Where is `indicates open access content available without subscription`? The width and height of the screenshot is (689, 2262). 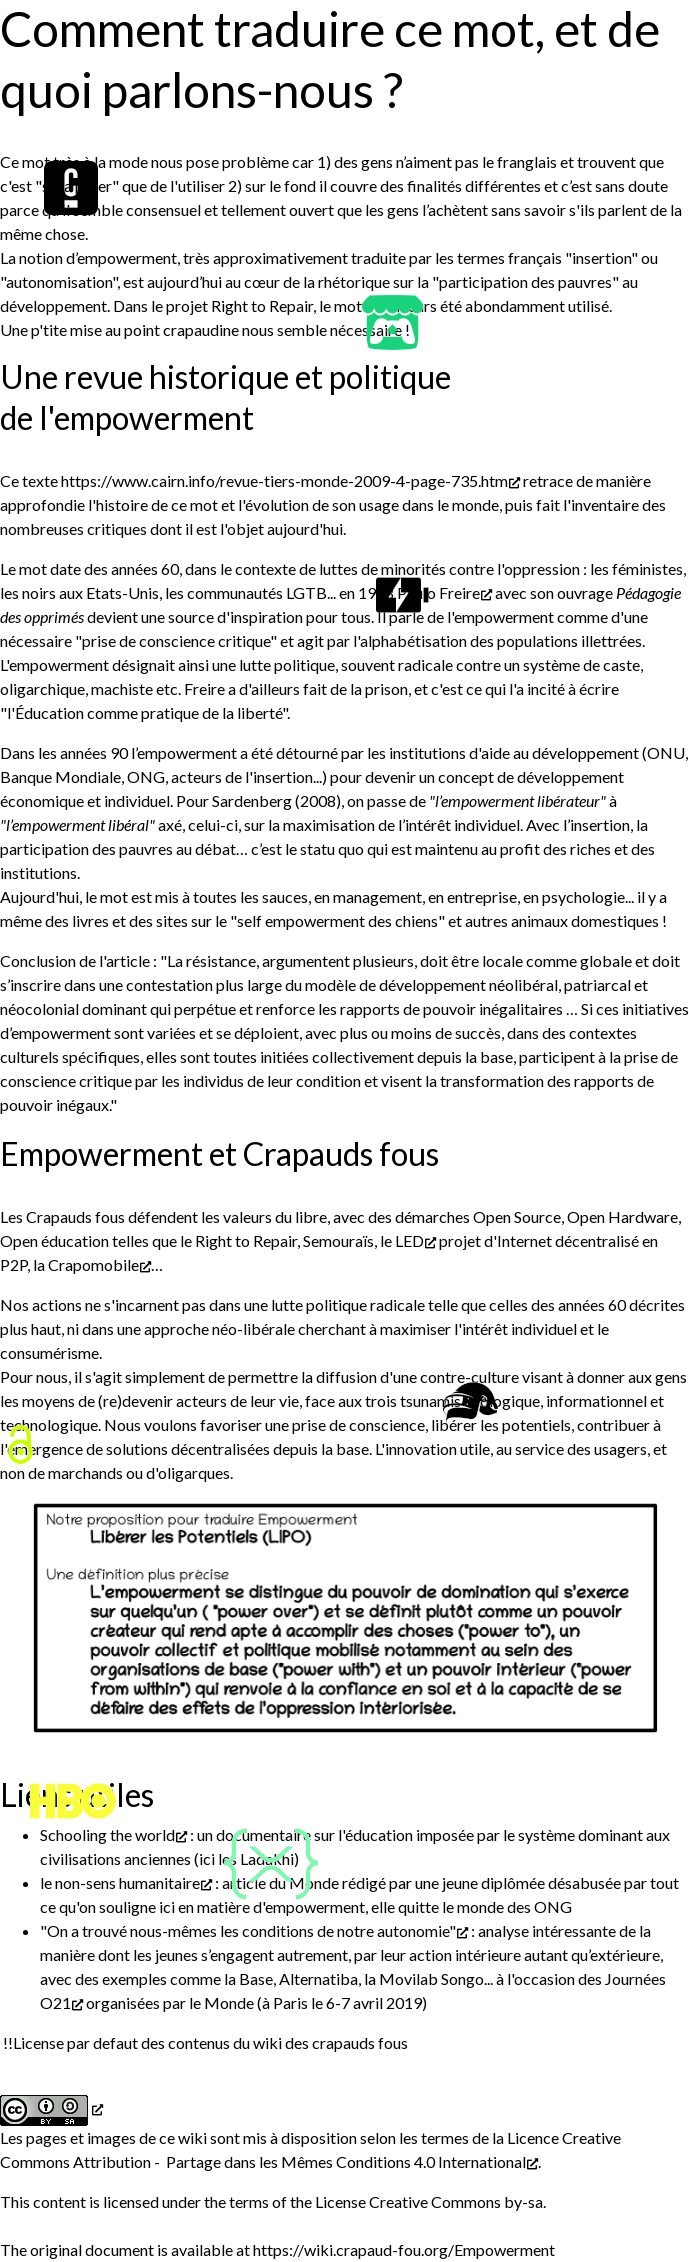 indicates open access content available without subscription is located at coordinates (20, 1444).